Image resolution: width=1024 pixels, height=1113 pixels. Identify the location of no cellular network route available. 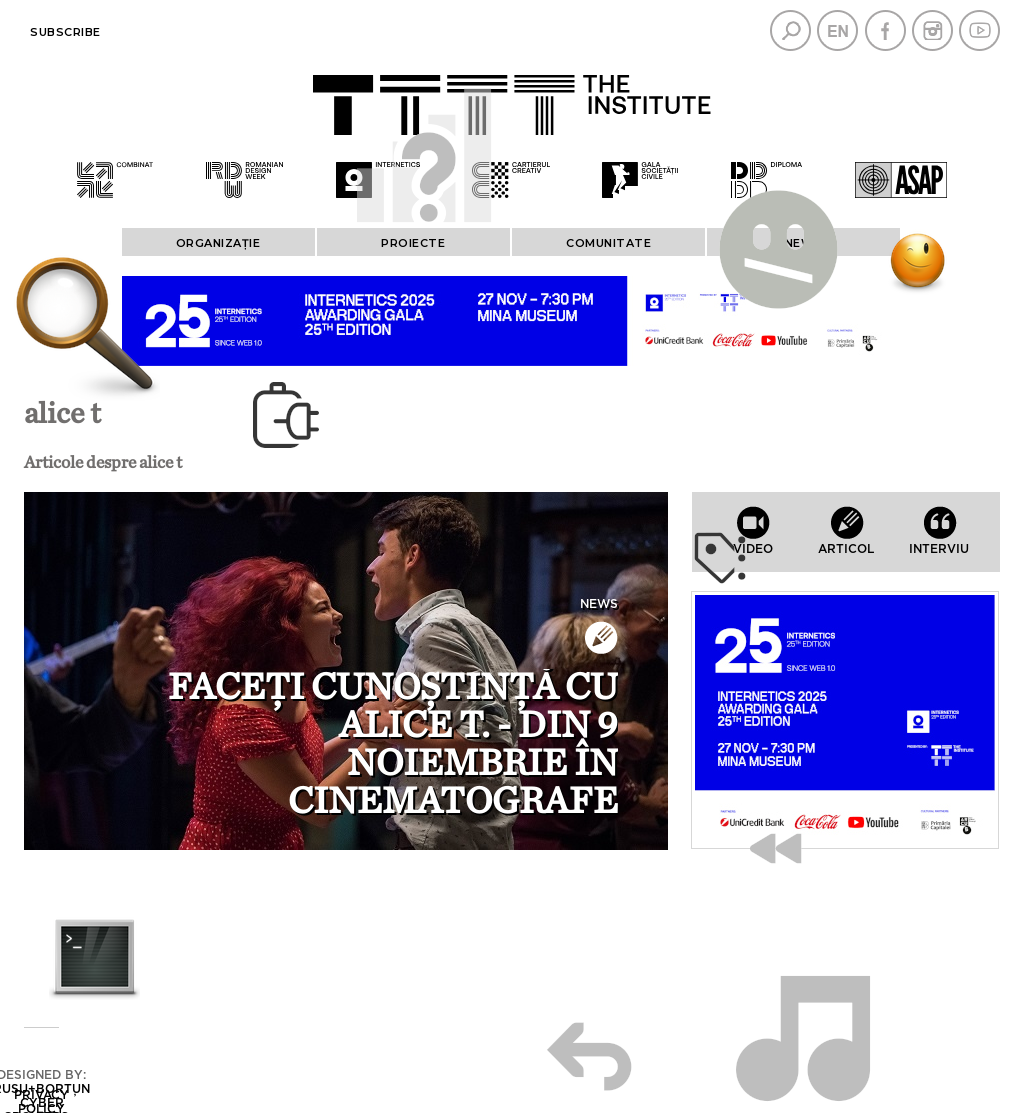
(428, 159).